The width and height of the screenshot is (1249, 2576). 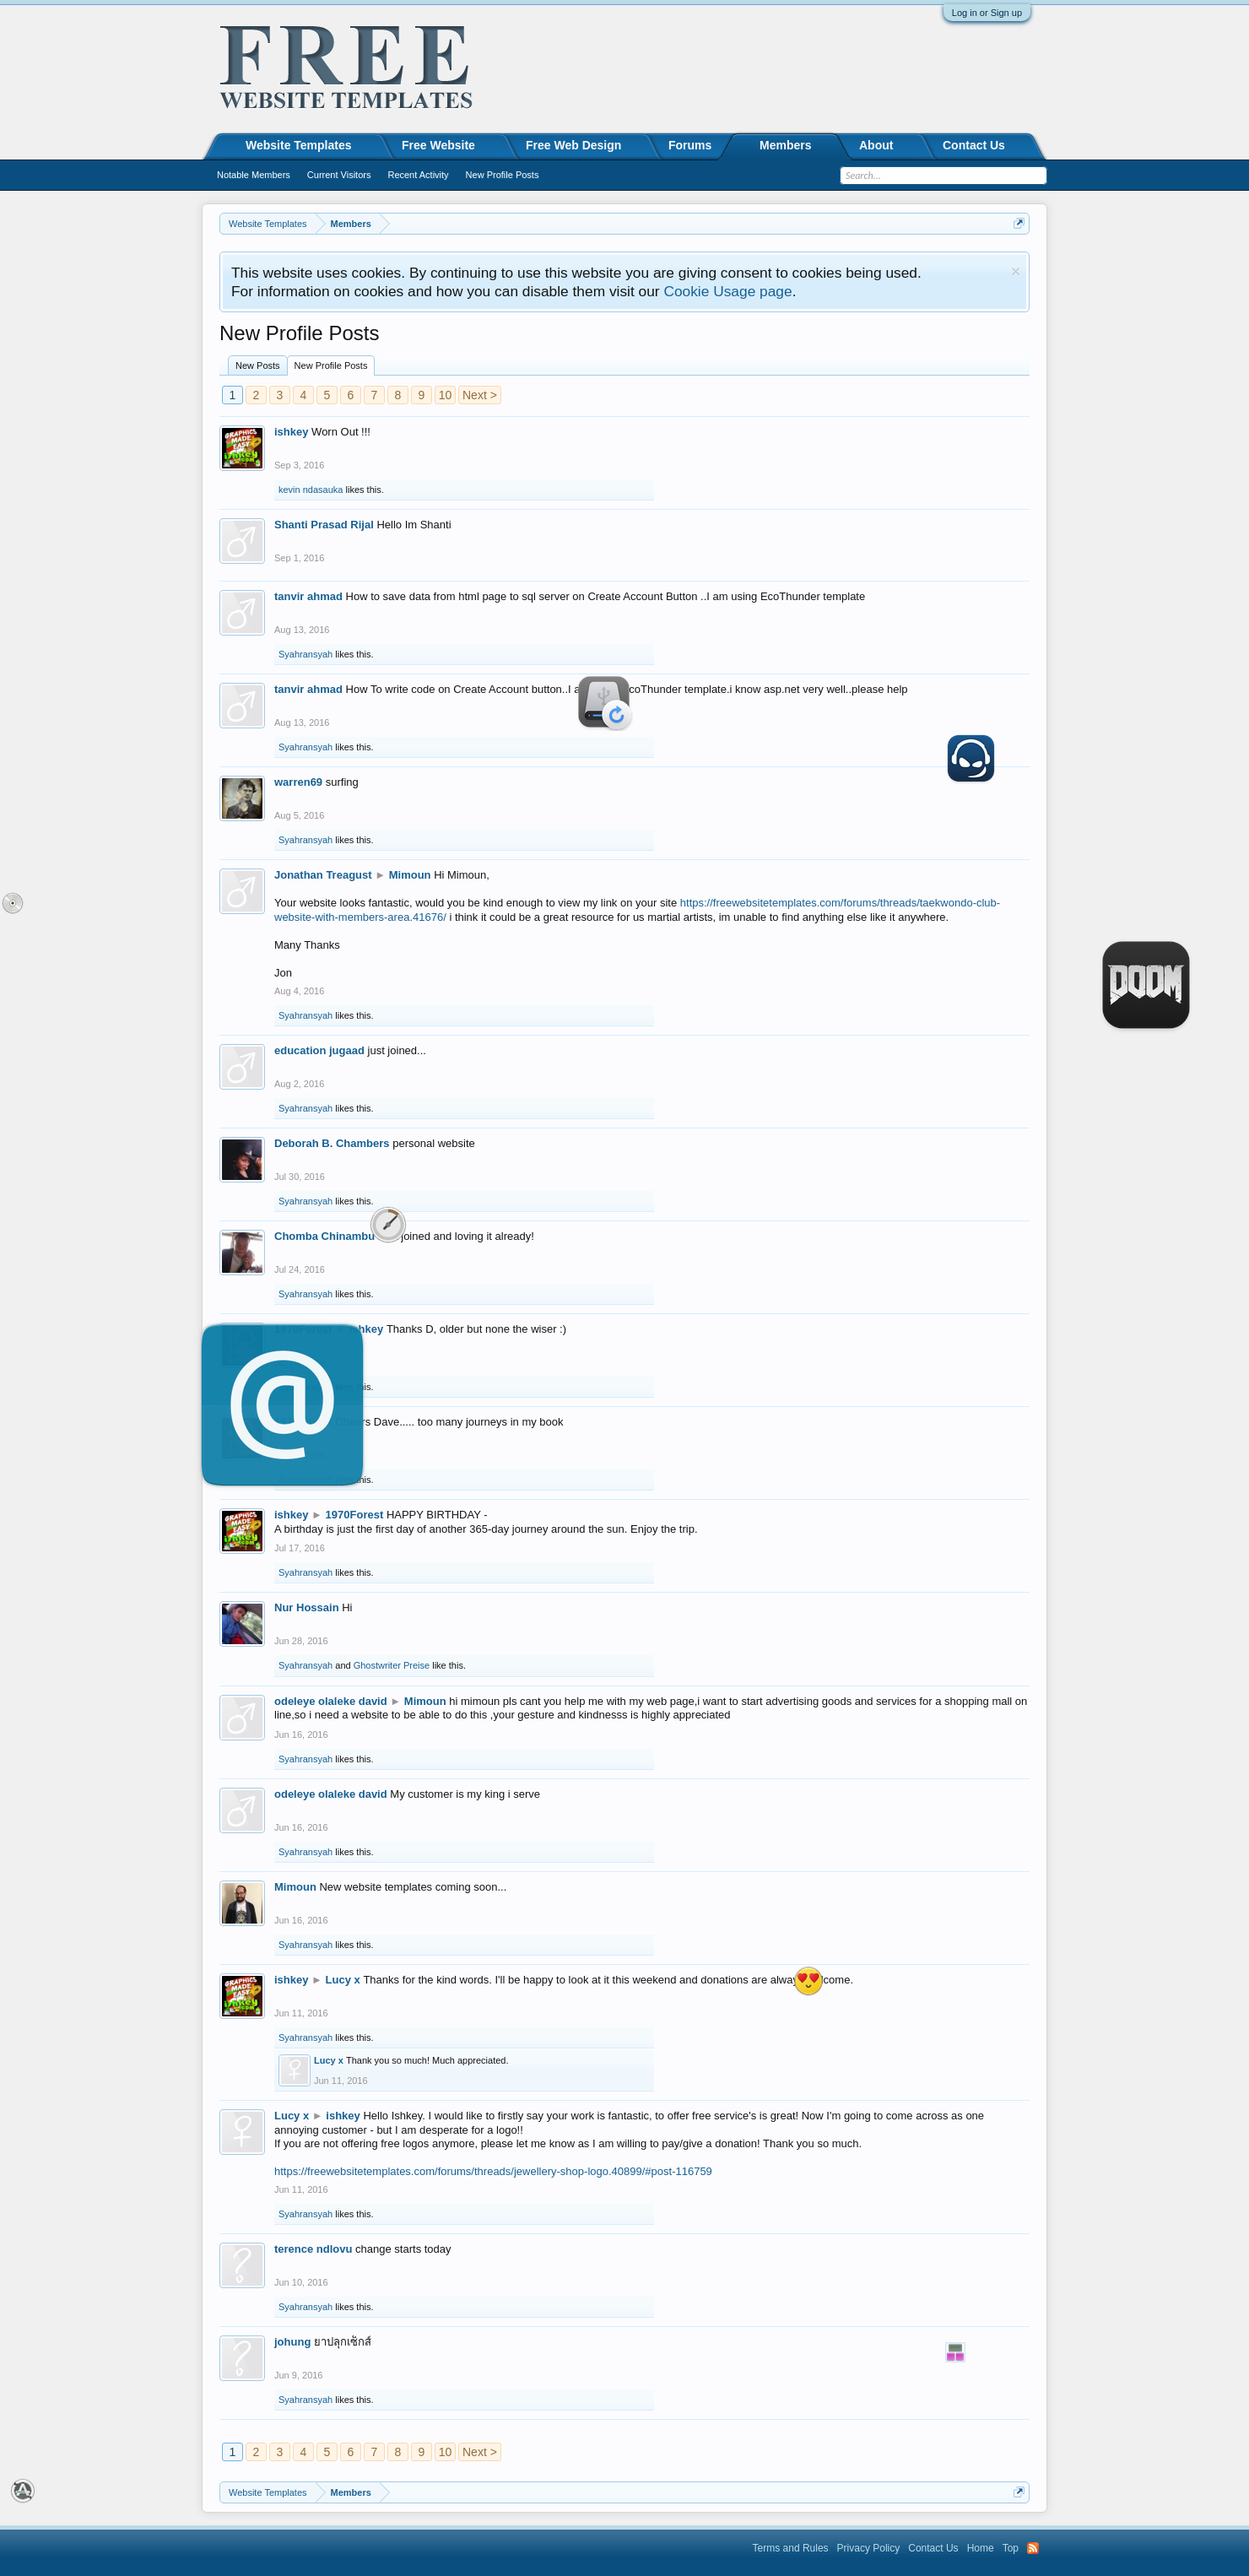 What do you see at coordinates (603, 701) in the screenshot?
I see `format or erase a USB drive` at bounding box center [603, 701].